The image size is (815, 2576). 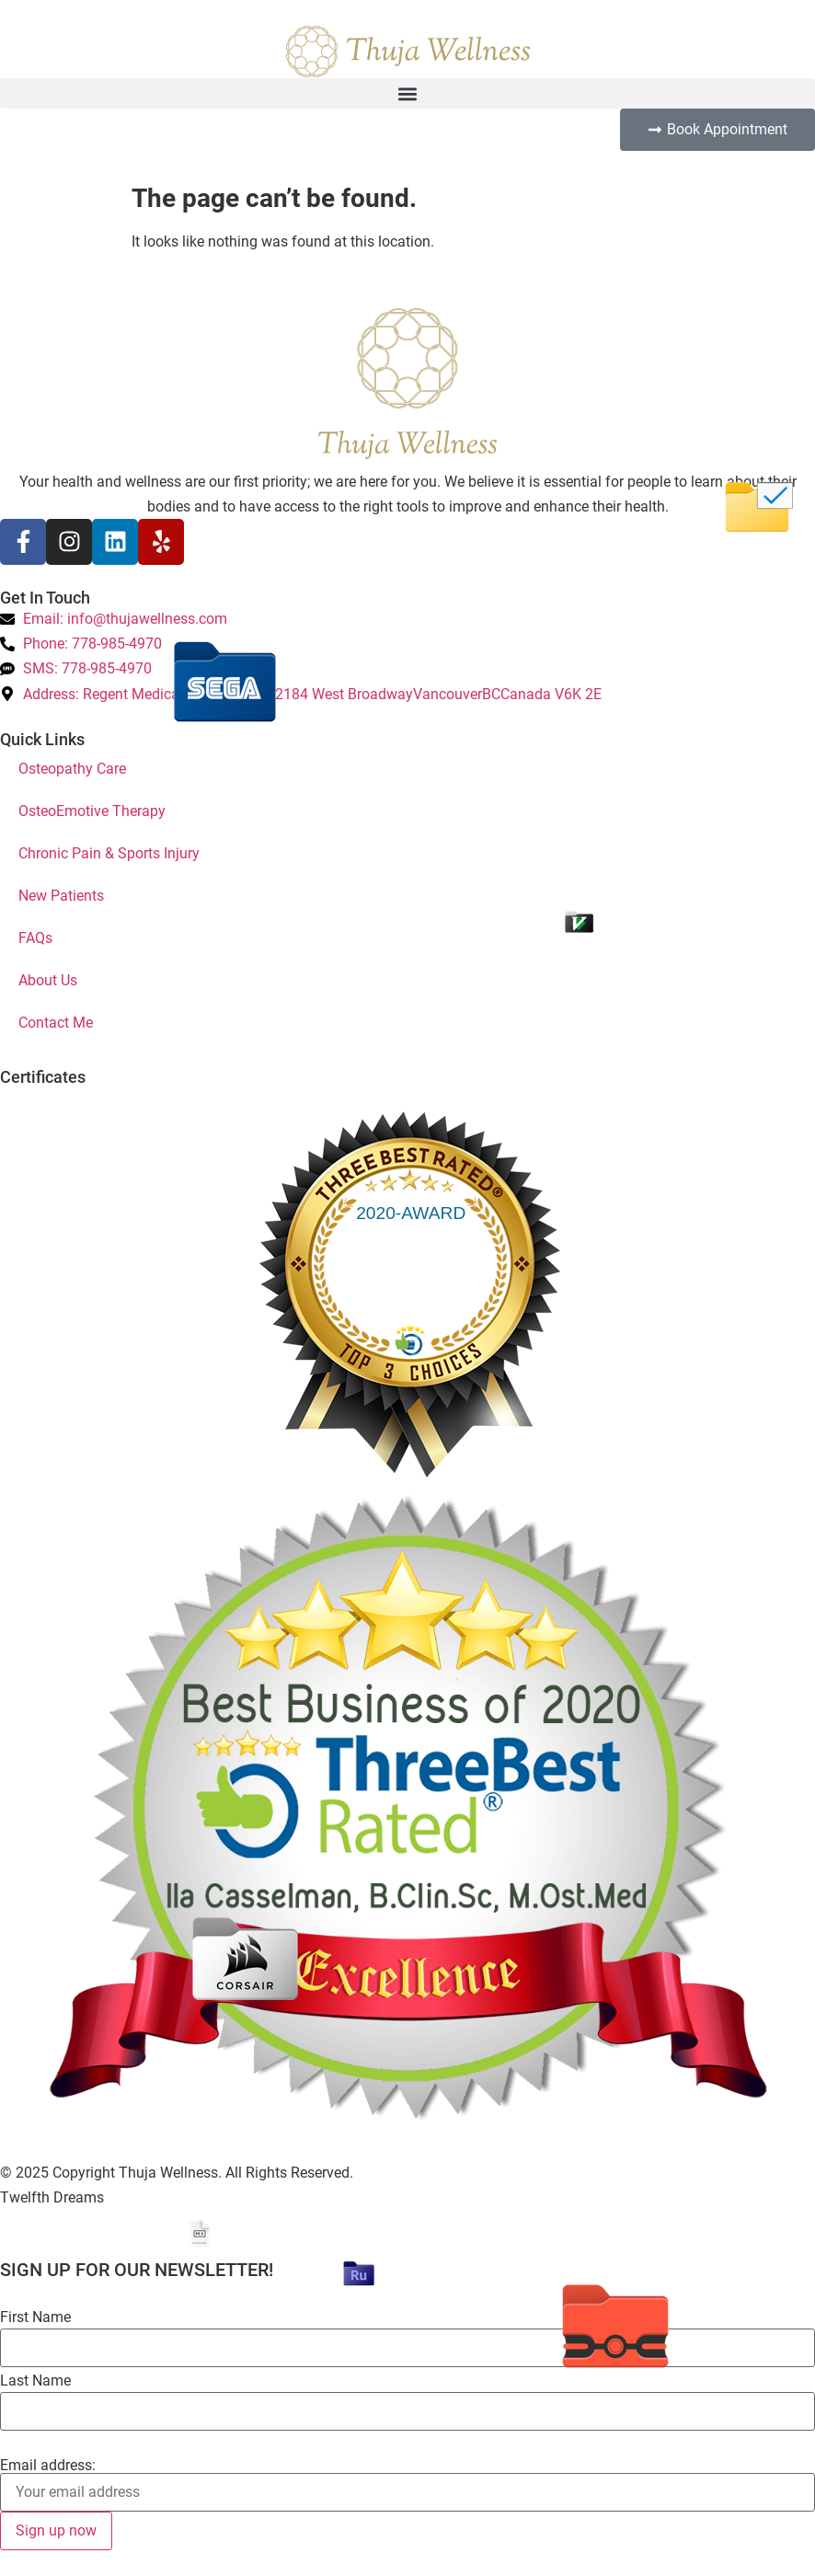 I want to click on folder with verified or completed contents, so click(x=757, y=509).